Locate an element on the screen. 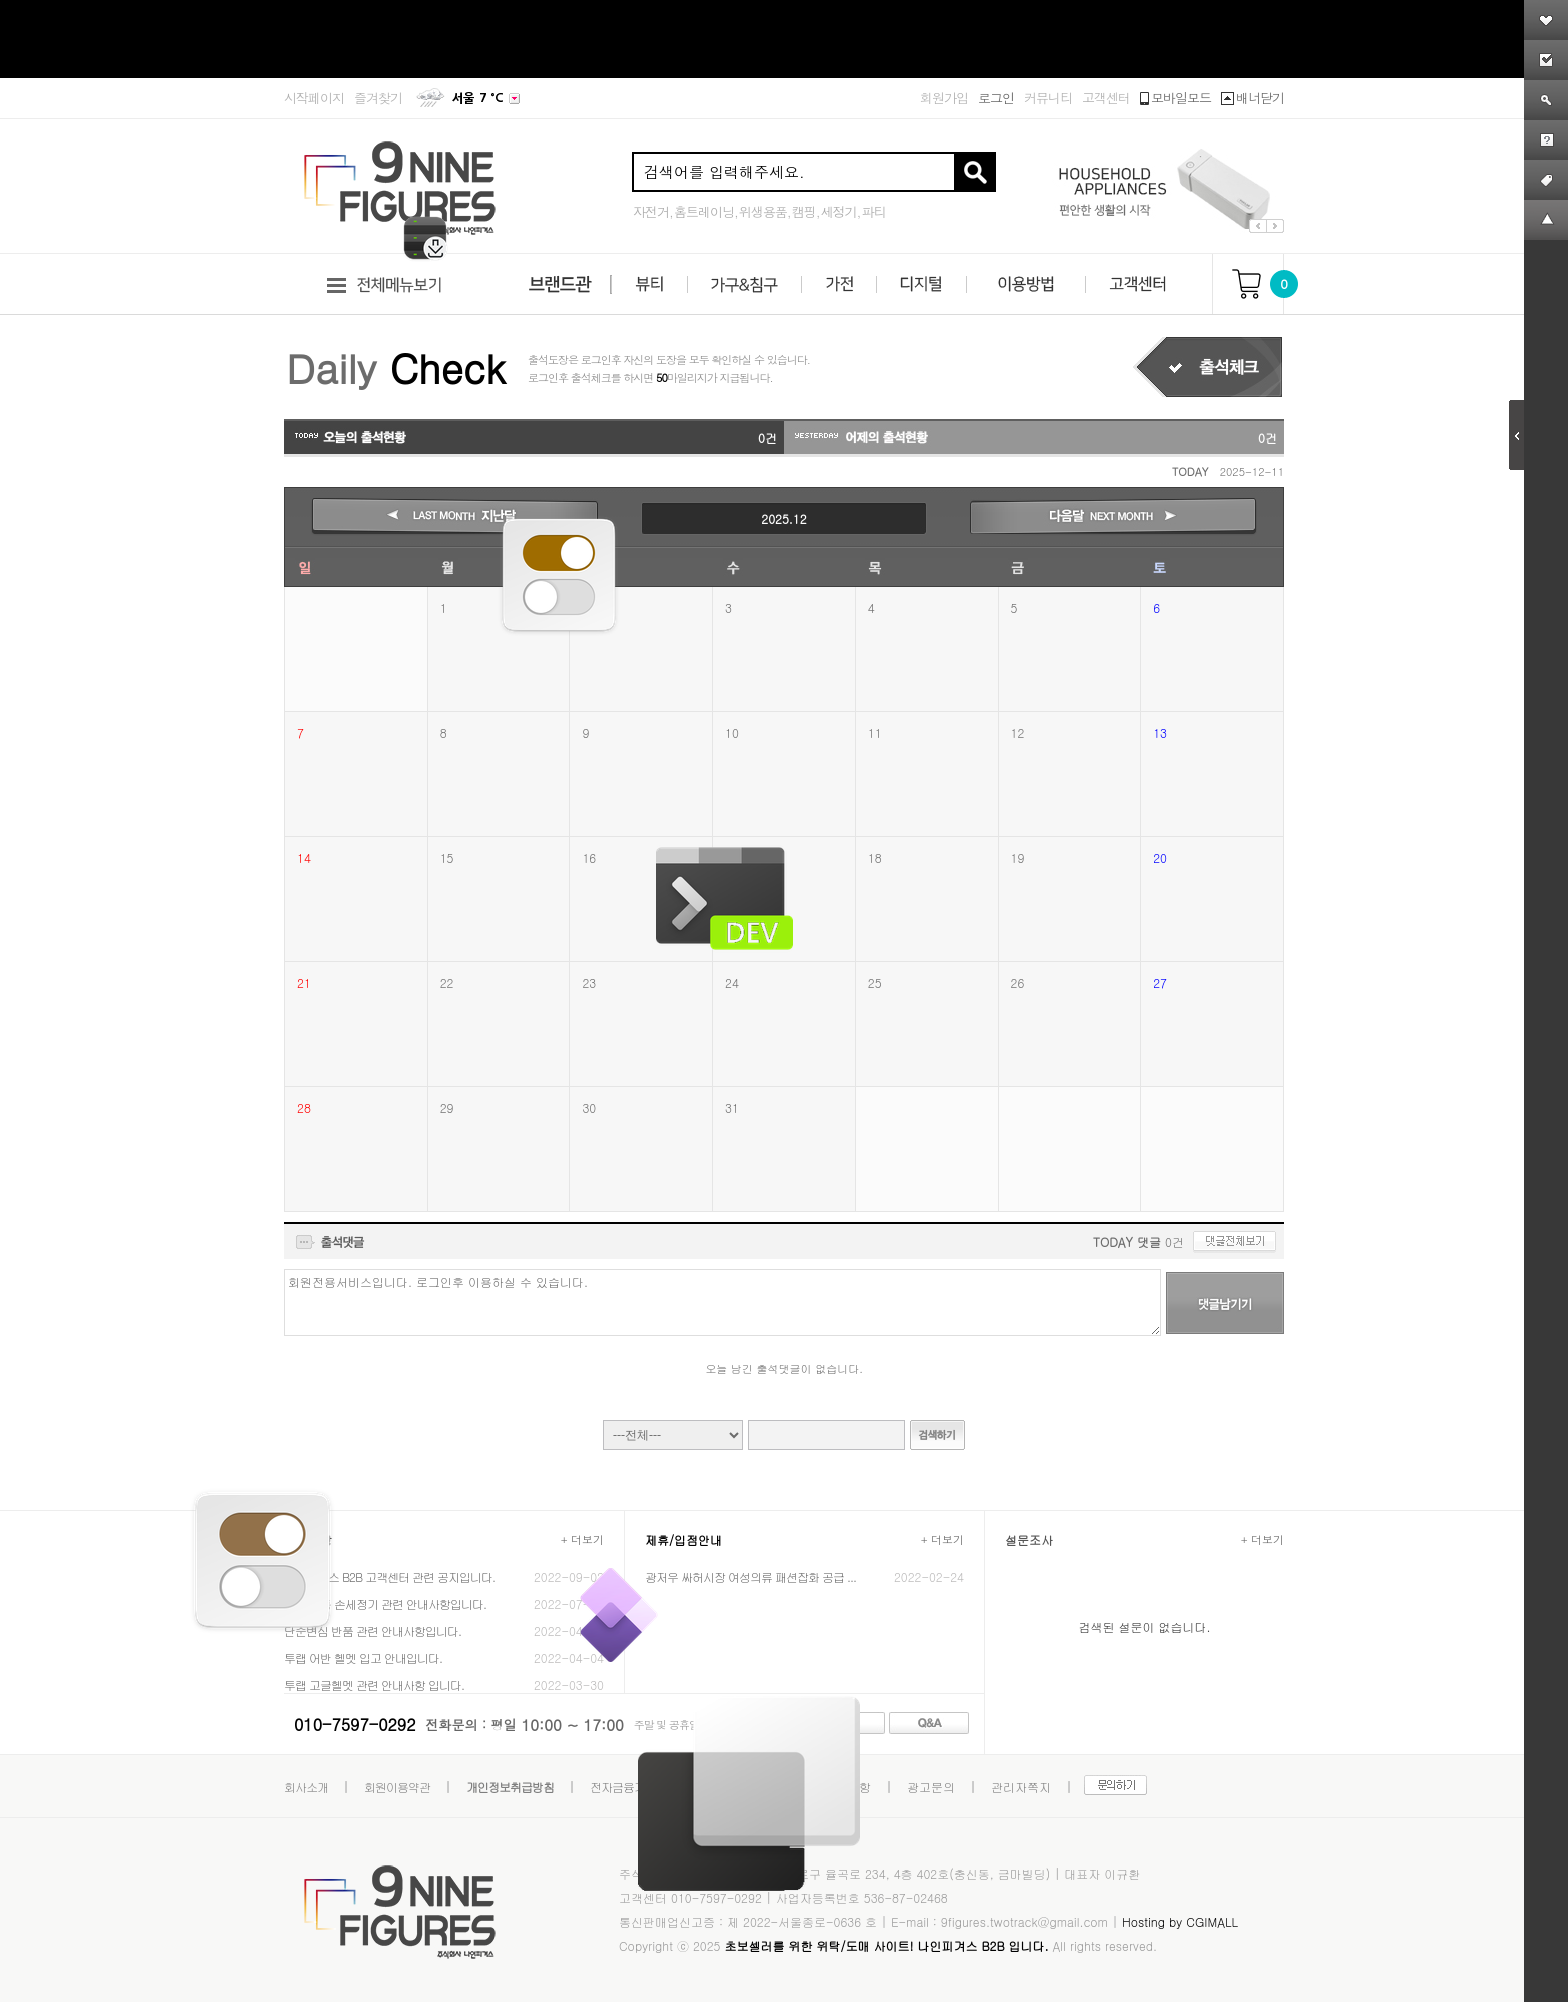 This screenshot has height=2002, width=1568. open the developer terminal application is located at coordinates (724, 895).